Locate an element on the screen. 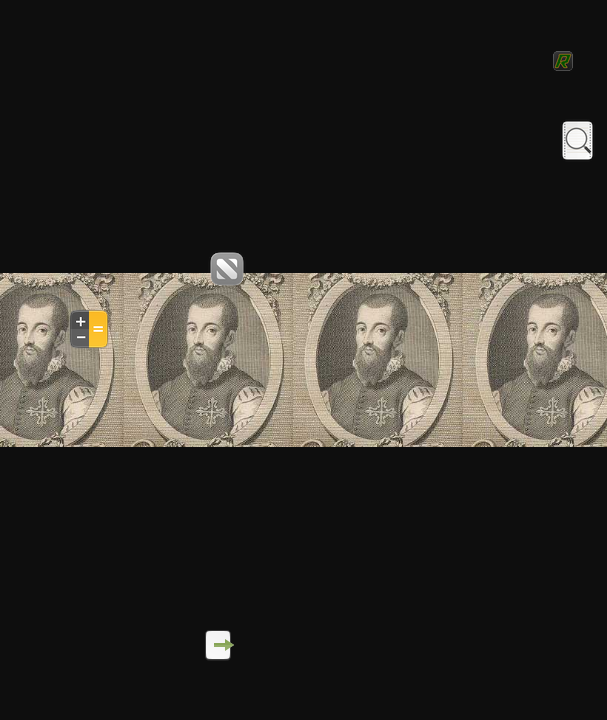 The width and height of the screenshot is (607, 720). open the apple news app is located at coordinates (227, 269).